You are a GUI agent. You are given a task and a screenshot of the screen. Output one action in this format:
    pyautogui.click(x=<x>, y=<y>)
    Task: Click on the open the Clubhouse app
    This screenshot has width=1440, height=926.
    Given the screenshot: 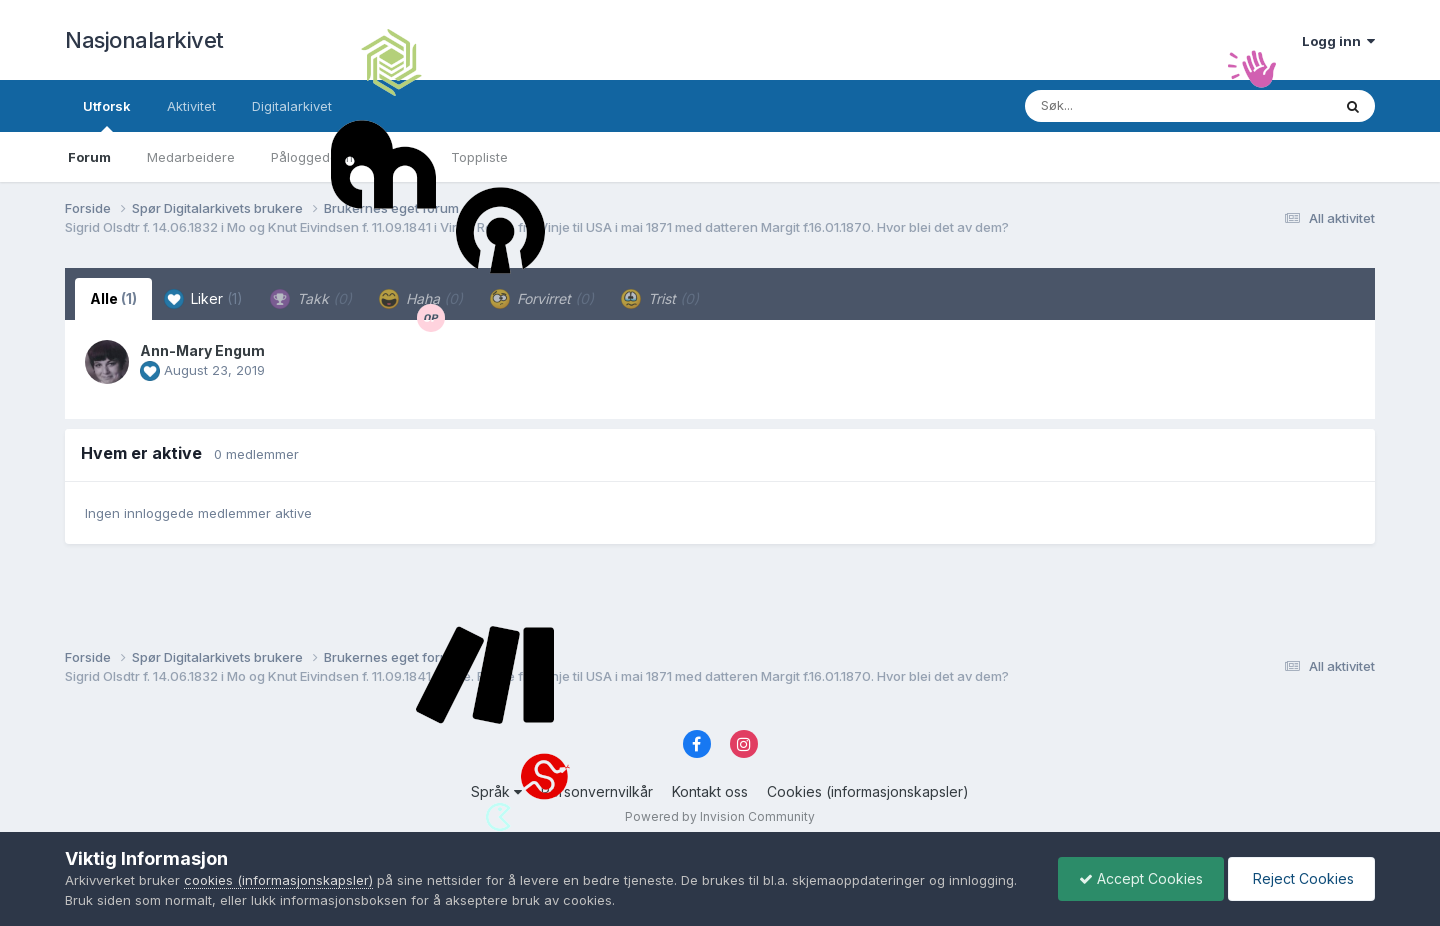 What is the action you would take?
    pyautogui.click(x=1252, y=69)
    